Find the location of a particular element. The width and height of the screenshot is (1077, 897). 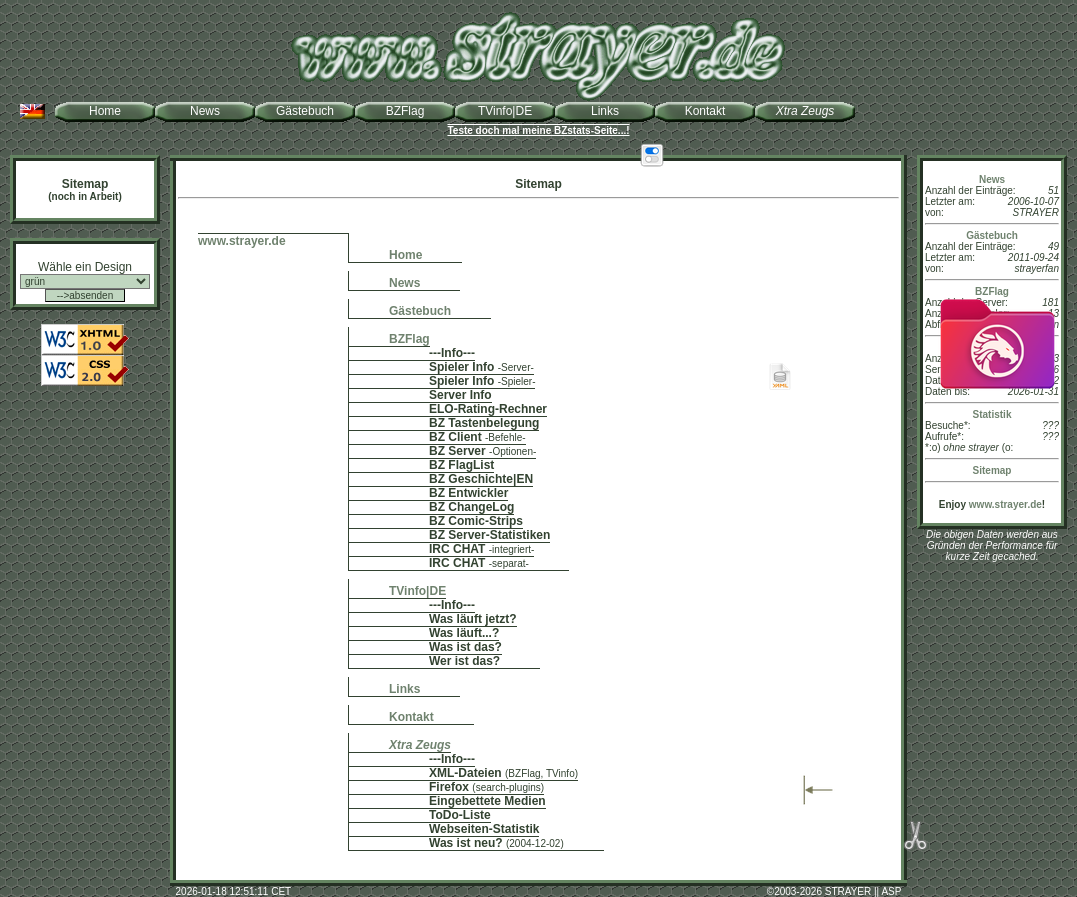

cut selected content to clipboard is located at coordinates (915, 835).